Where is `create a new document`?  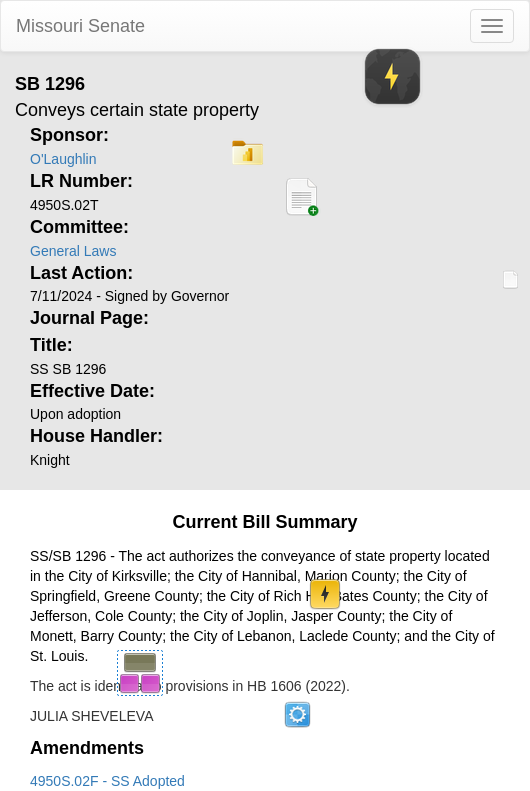 create a new document is located at coordinates (301, 196).